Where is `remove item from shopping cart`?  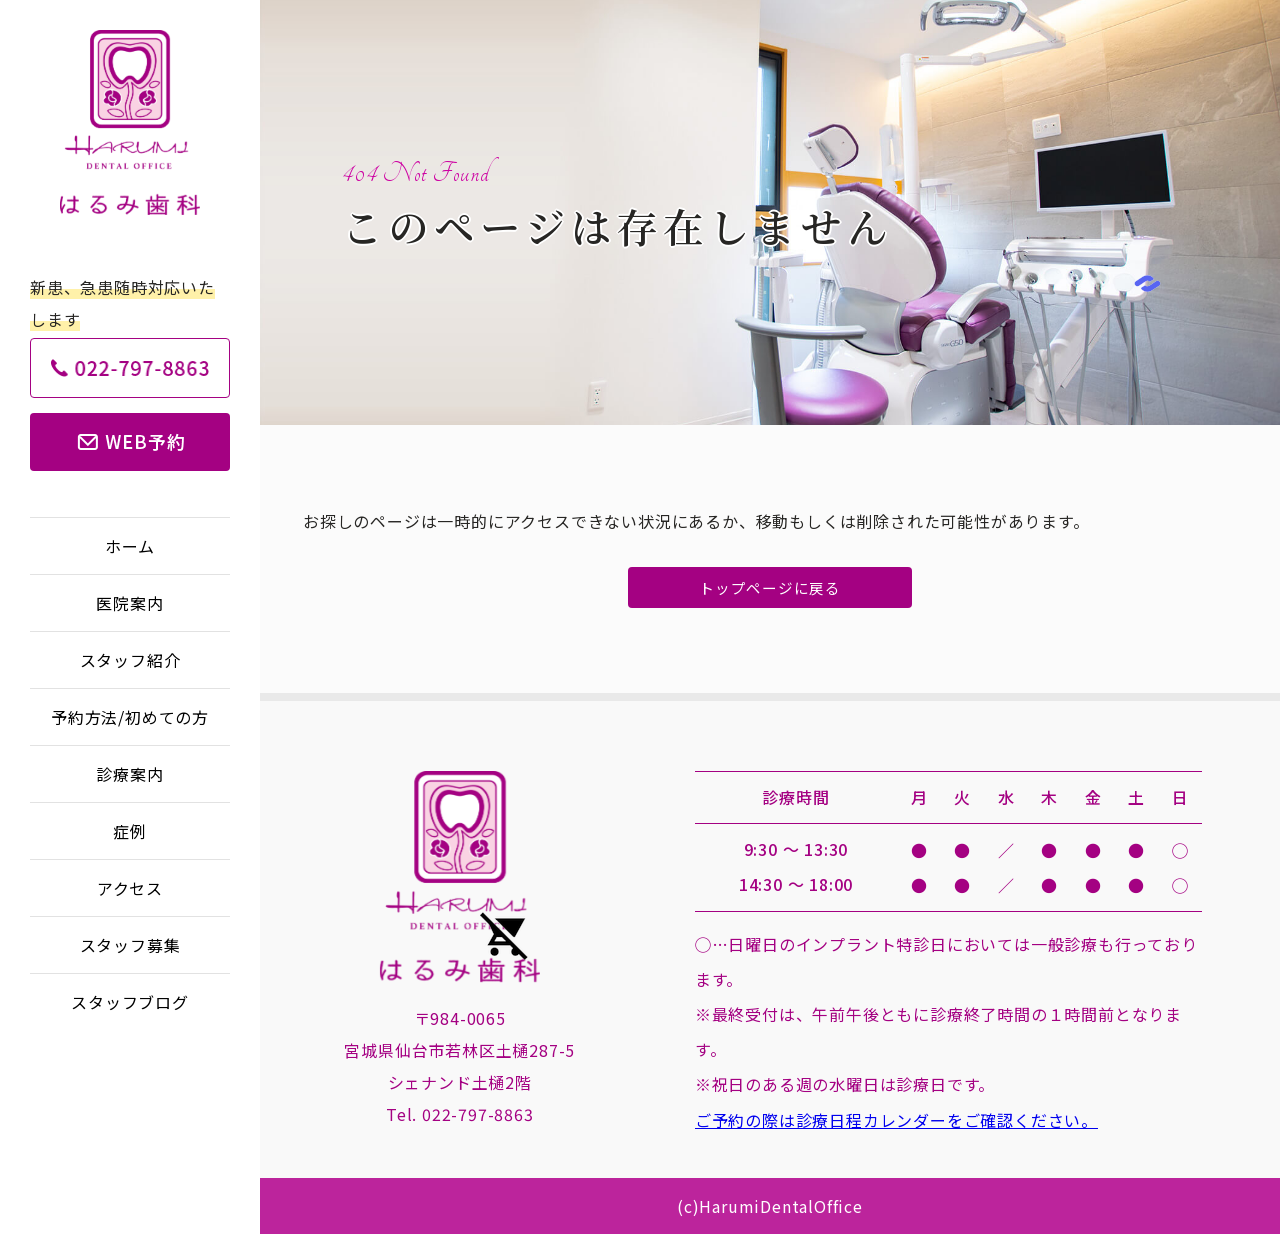
remove item from shopping cart is located at coordinates (505, 935).